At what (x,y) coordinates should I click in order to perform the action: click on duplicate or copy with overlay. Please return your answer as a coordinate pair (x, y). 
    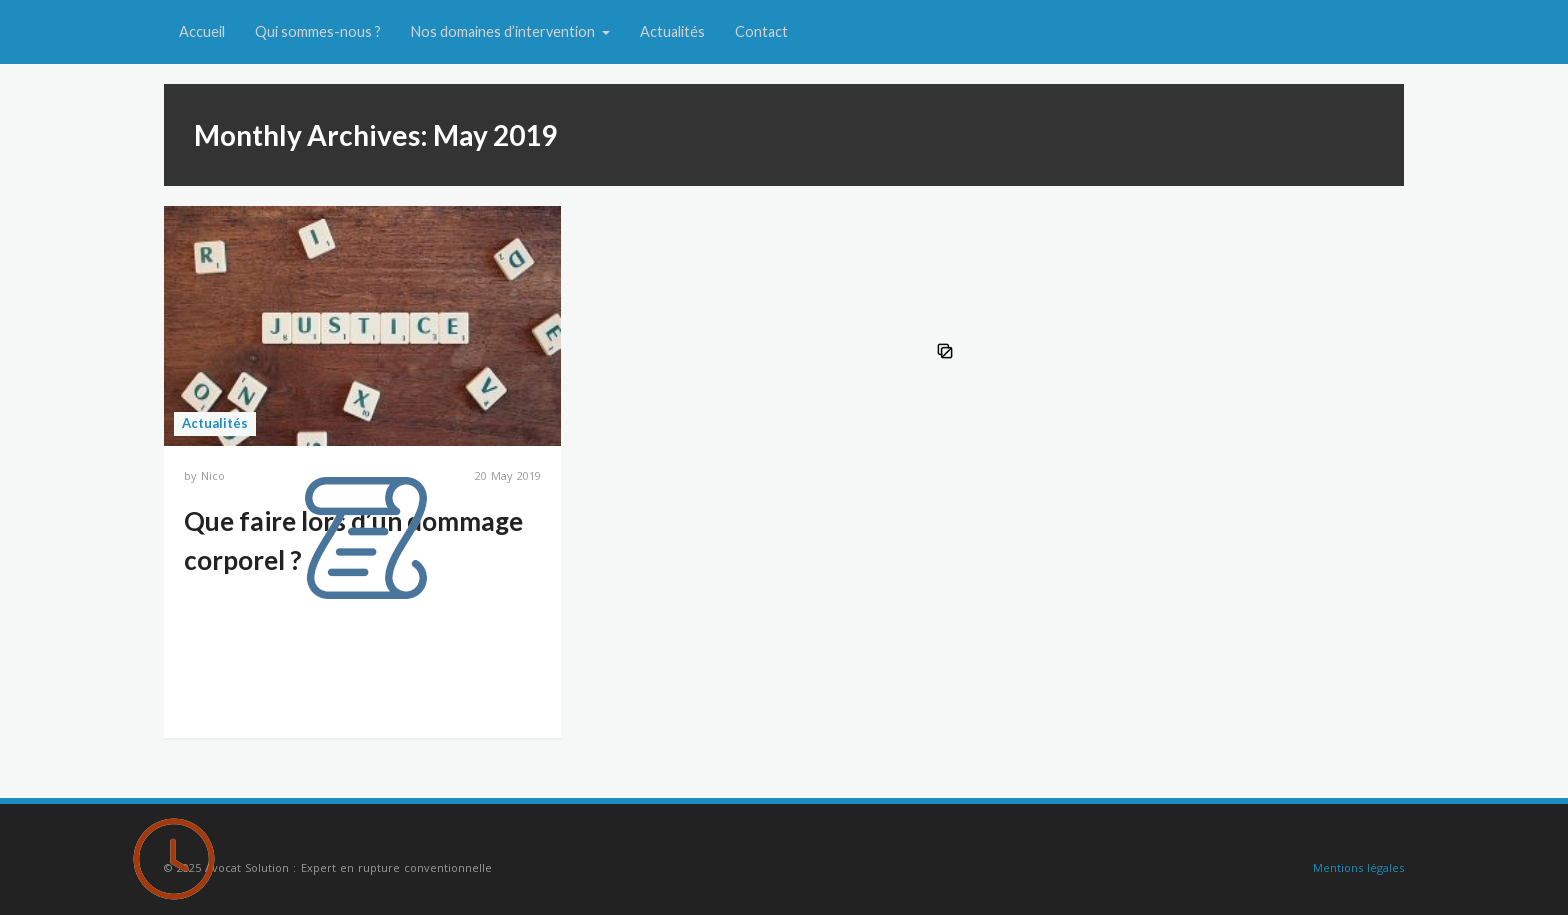
    Looking at the image, I should click on (945, 351).